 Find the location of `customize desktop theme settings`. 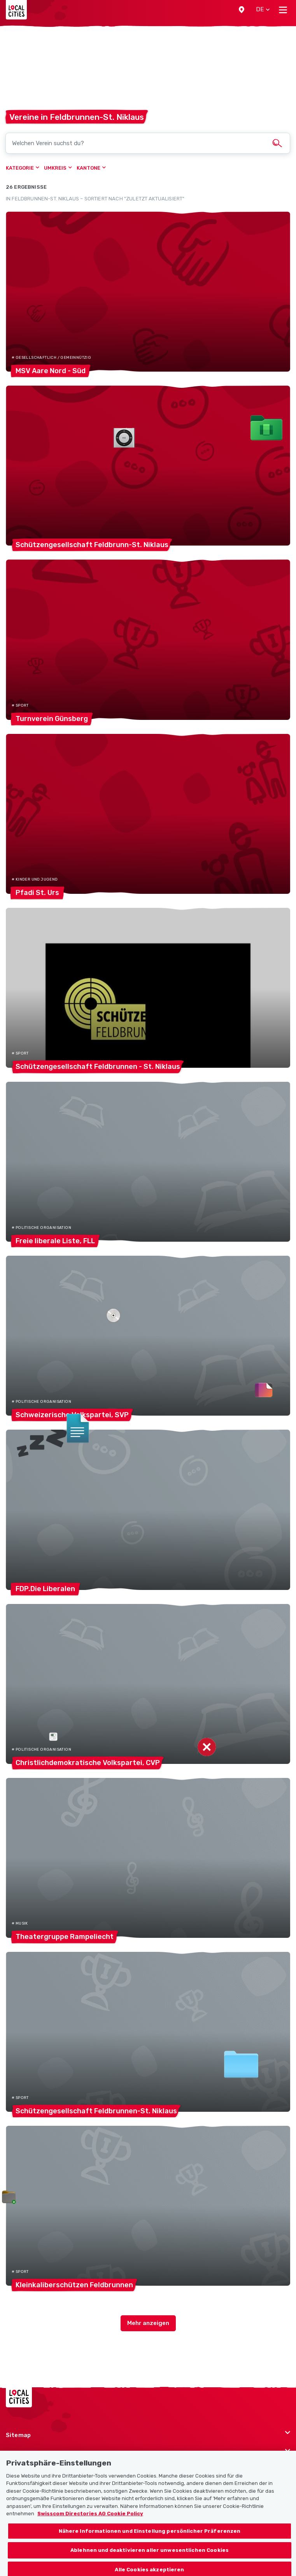

customize desktop theme settings is located at coordinates (264, 1390).